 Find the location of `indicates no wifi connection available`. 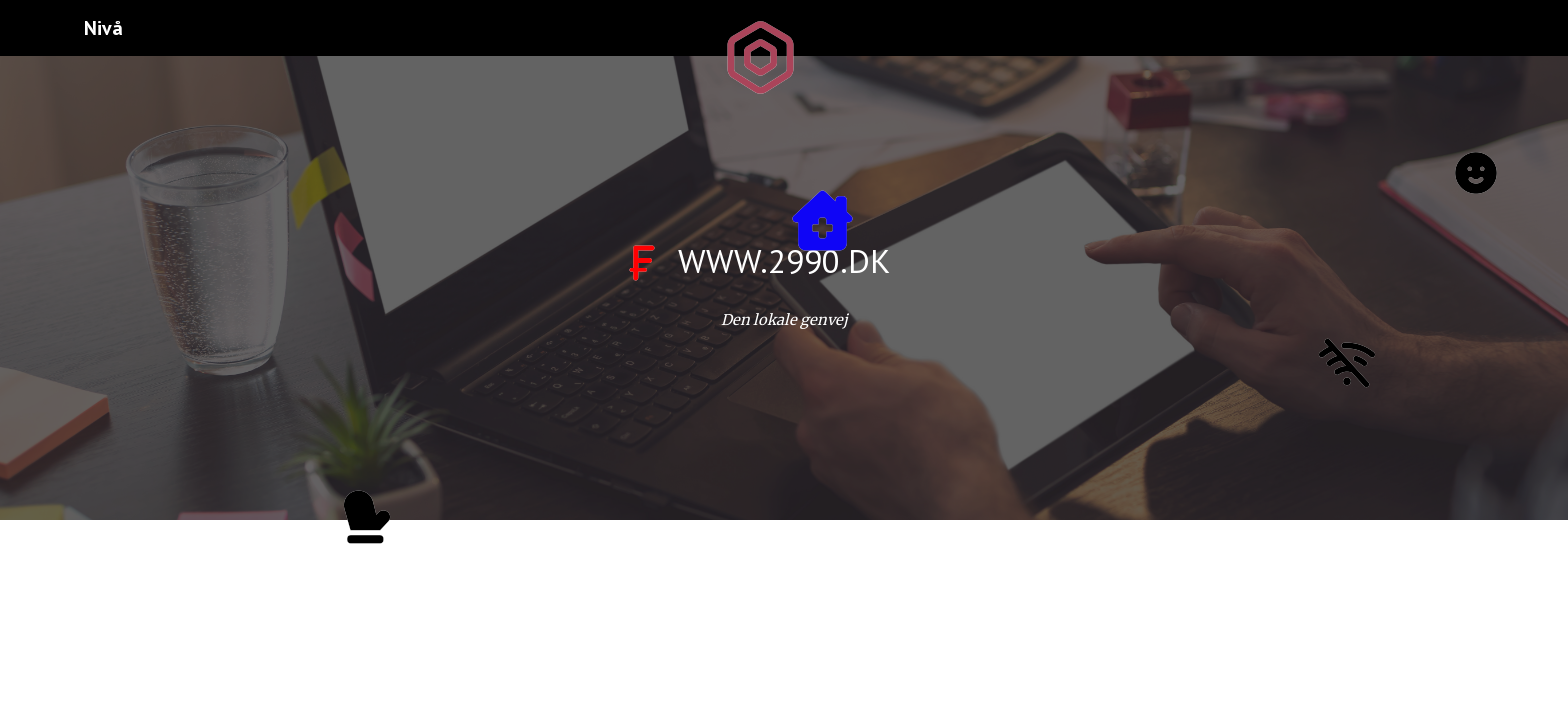

indicates no wifi connection available is located at coordinates (1347, 363).